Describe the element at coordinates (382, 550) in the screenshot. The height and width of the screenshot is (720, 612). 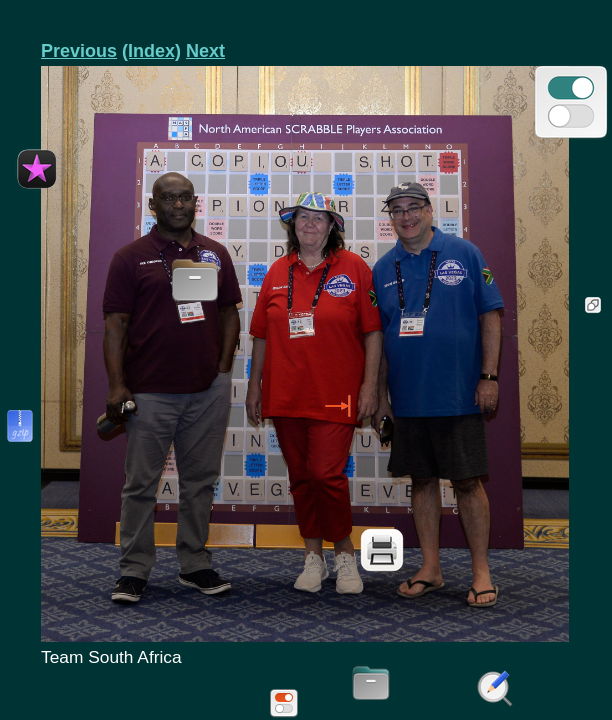
I see `open printer settings and preferences` at that location.